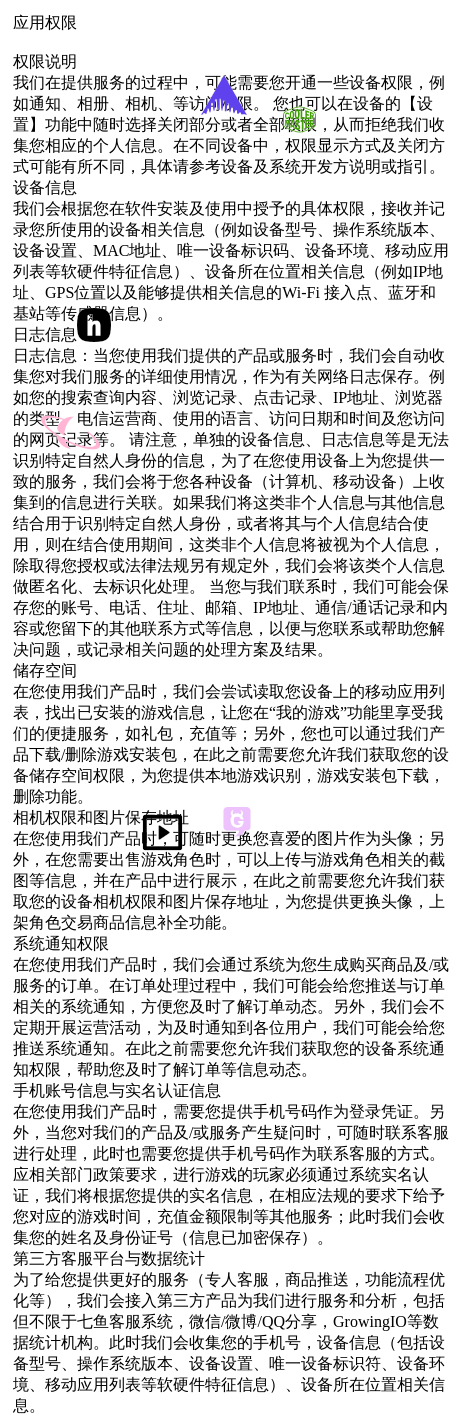 Image resolution: width=456 pixels, height=1422 pixels. What do you see at coordinates (224, 95) in the screenshot?
I see `launch ardour digital audio workstation` at bounding box center [224, 95].